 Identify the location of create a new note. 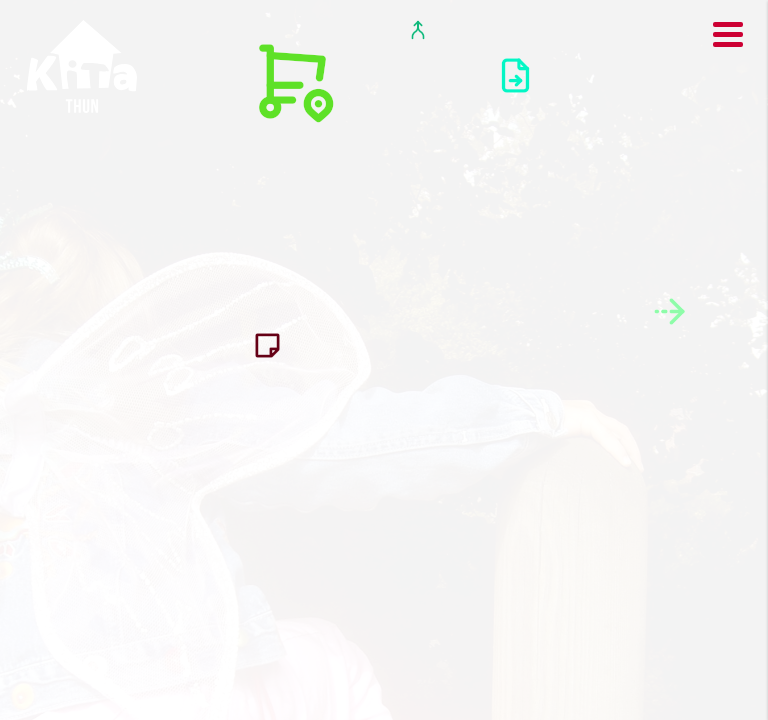
(267, 345).